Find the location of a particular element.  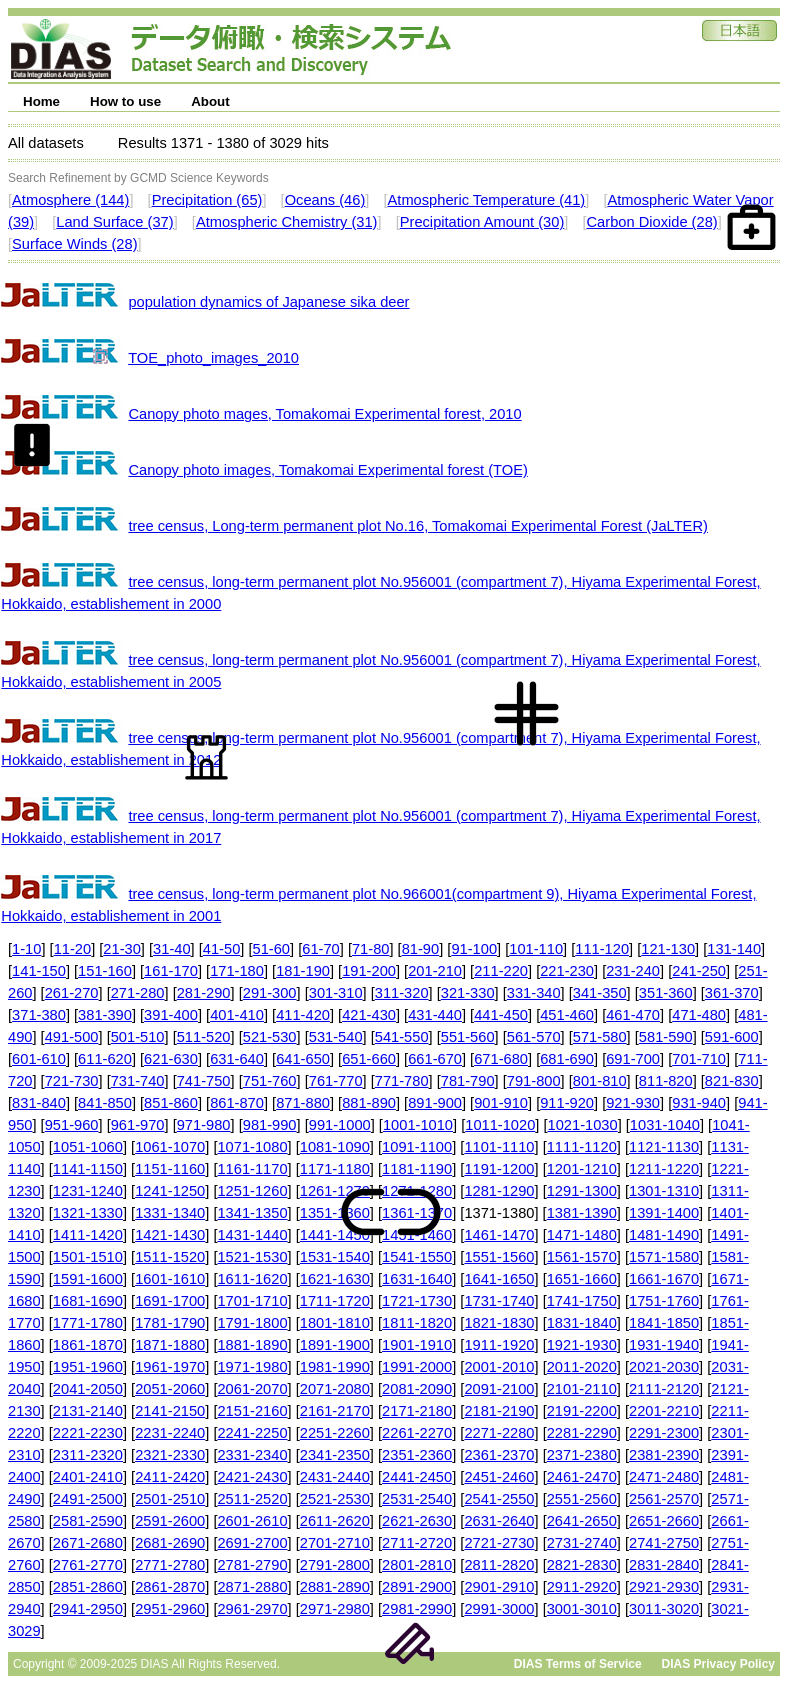

access security camera settings is located at coordinates (409, 1646).